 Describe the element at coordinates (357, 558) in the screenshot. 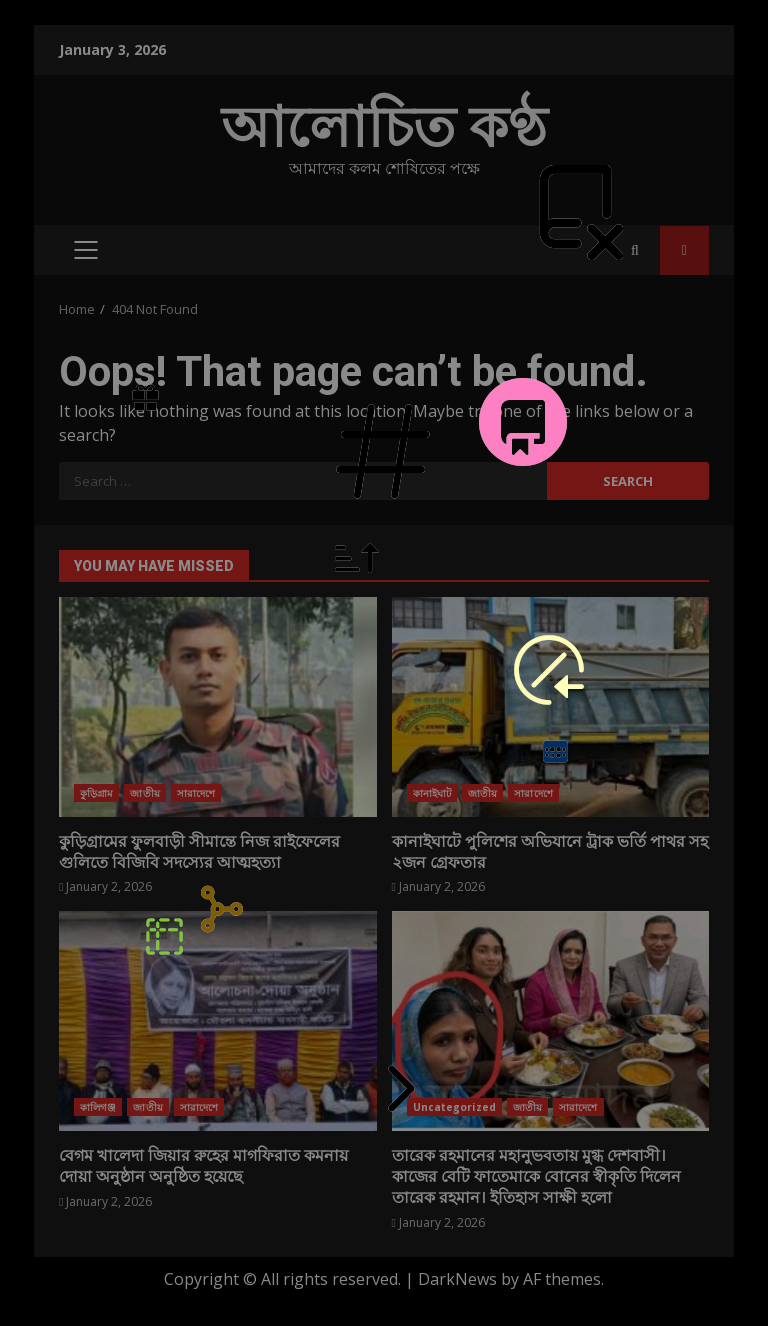

I see `sort items in ascending order` at that location.